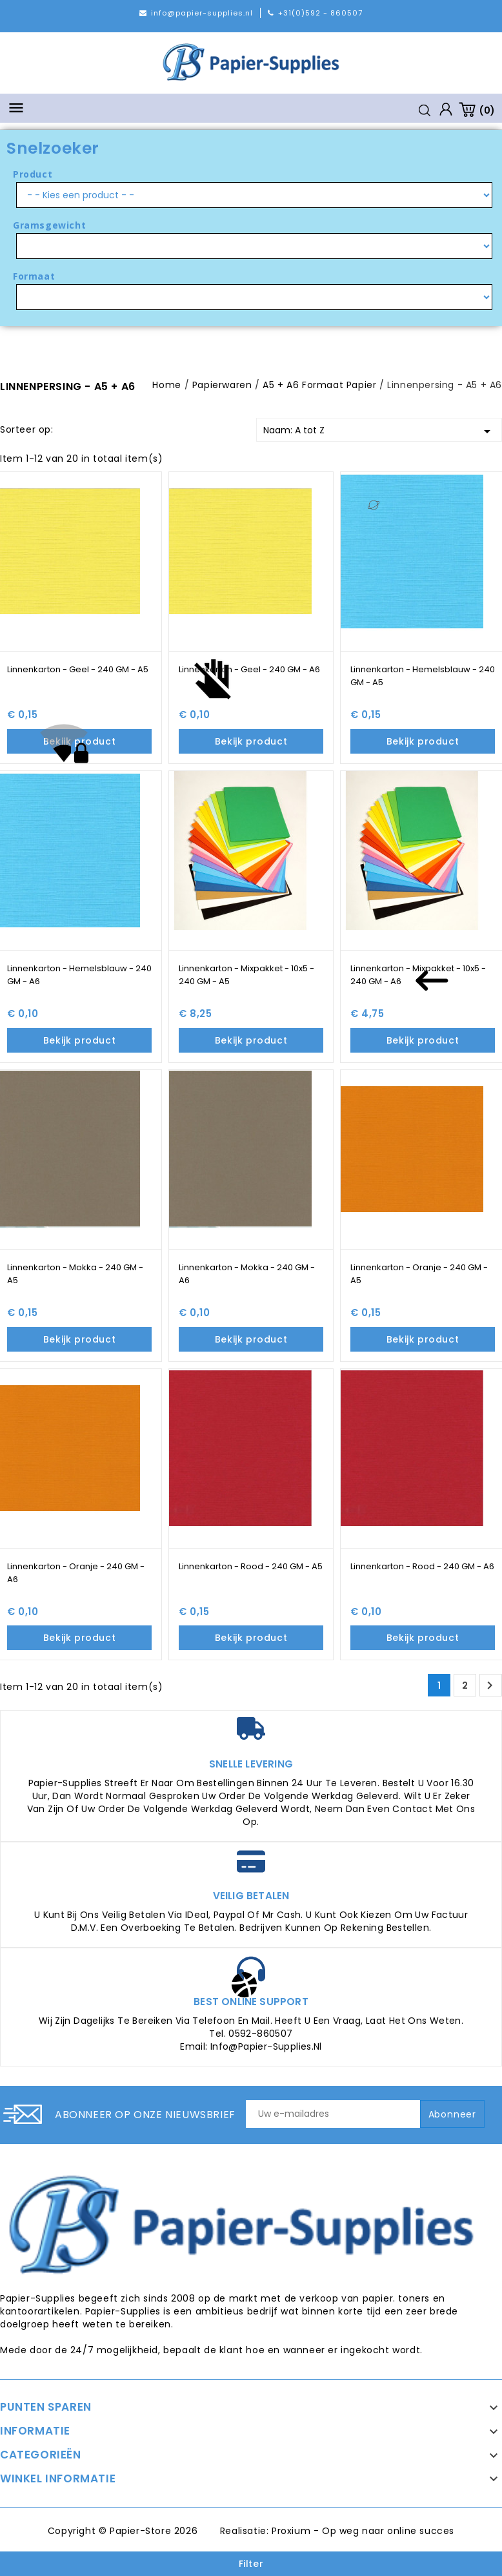 The height and width of the screenshot is (2576, 502). I want to click on do not touch - indicates touchscreen disabled, so click(214, 679).